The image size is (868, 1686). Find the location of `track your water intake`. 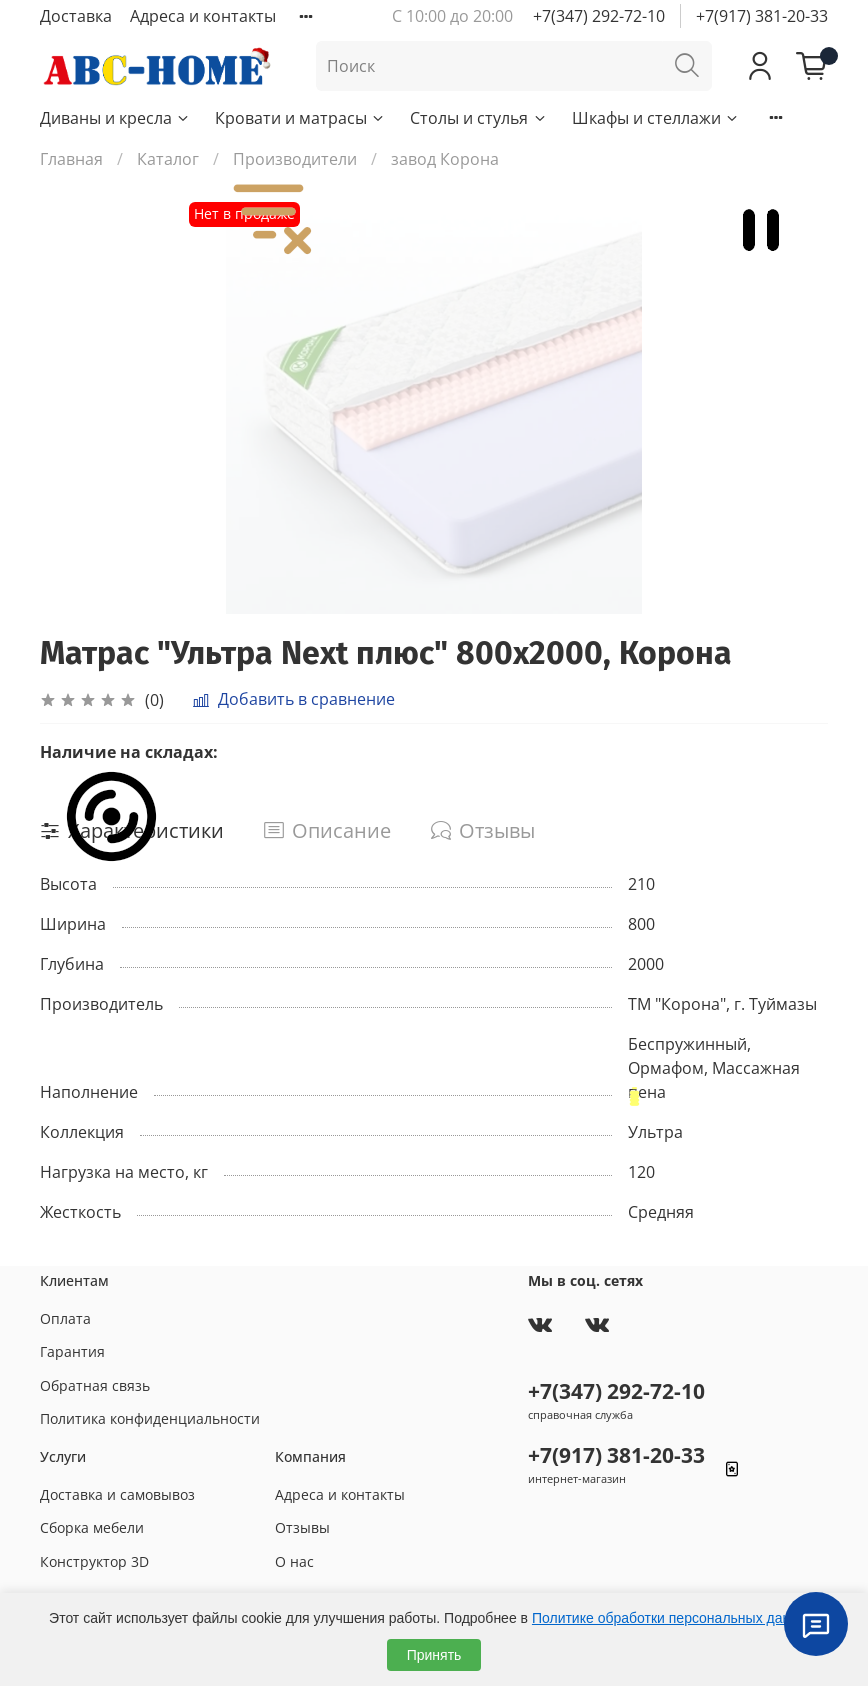

track your water intake is located at coordinates (634, 1096).